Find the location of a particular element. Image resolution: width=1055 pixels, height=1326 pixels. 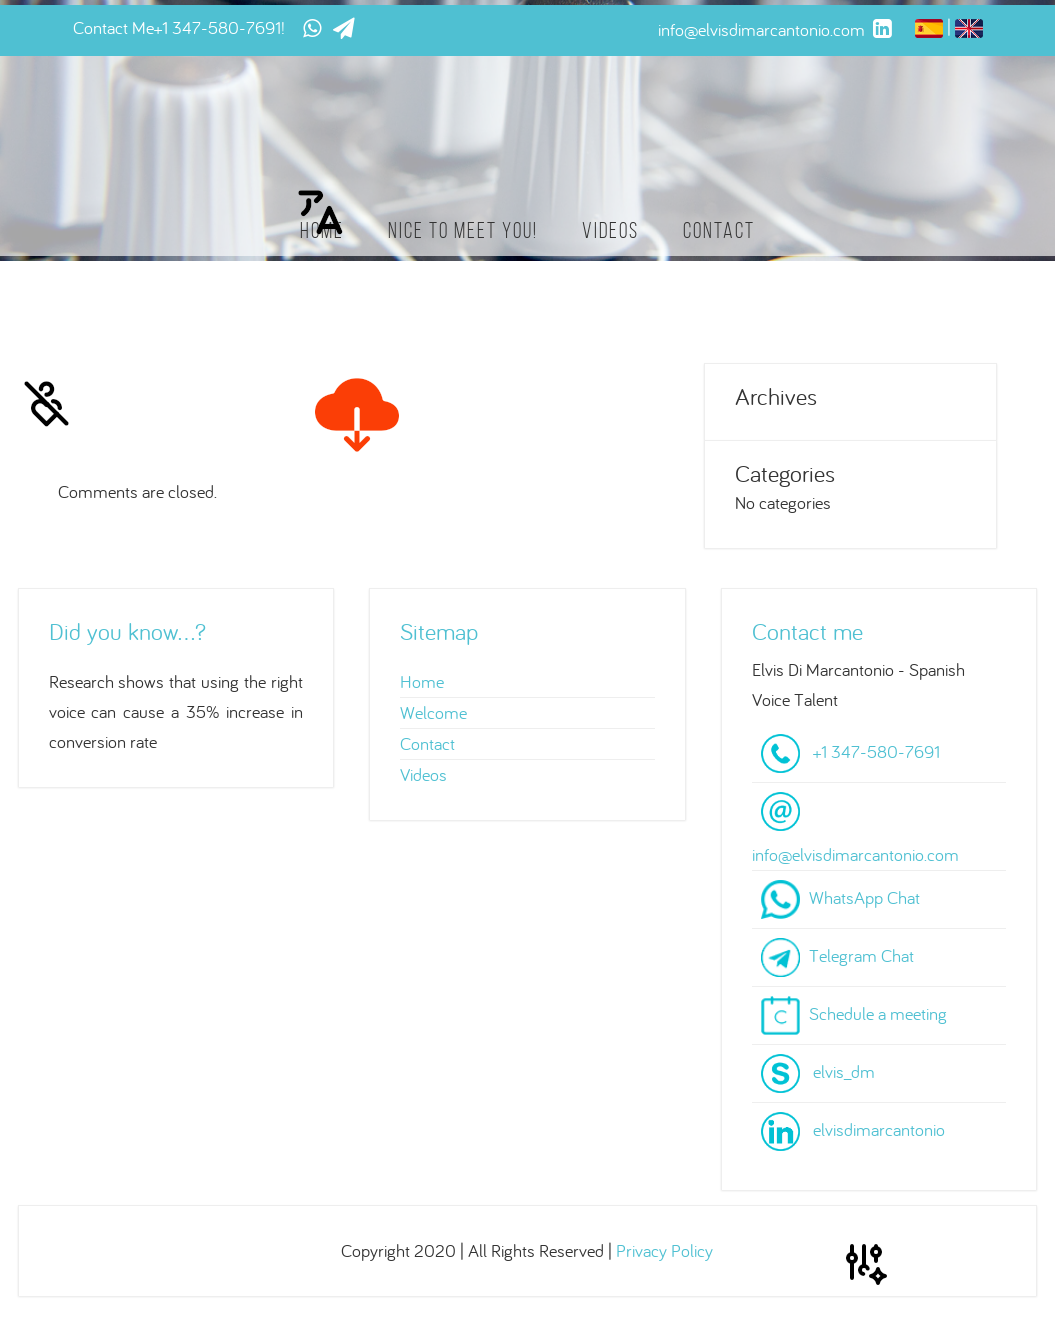

switch to Japanese katakana input is located at coordinates (319, 211).